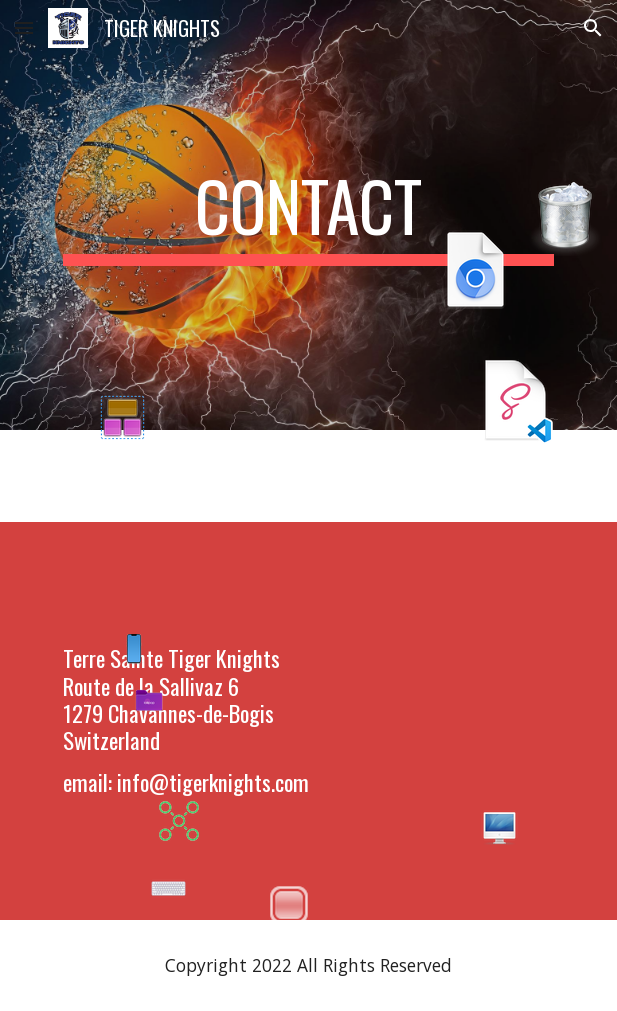 The height and width of the screenshot is (1011, 617). I want to click on access your media library, so click(289, 905).